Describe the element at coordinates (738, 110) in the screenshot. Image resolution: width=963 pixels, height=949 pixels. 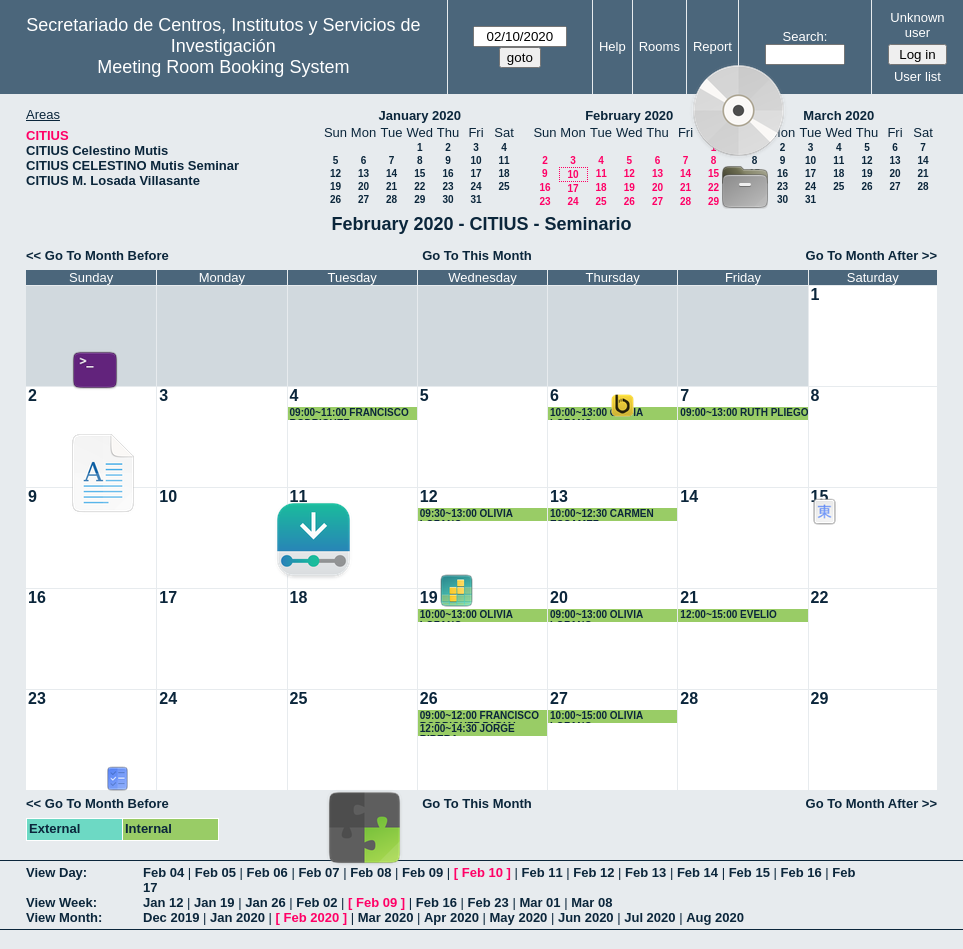
I see `indicates a CD, DVD, or optical disc drive` at that location.